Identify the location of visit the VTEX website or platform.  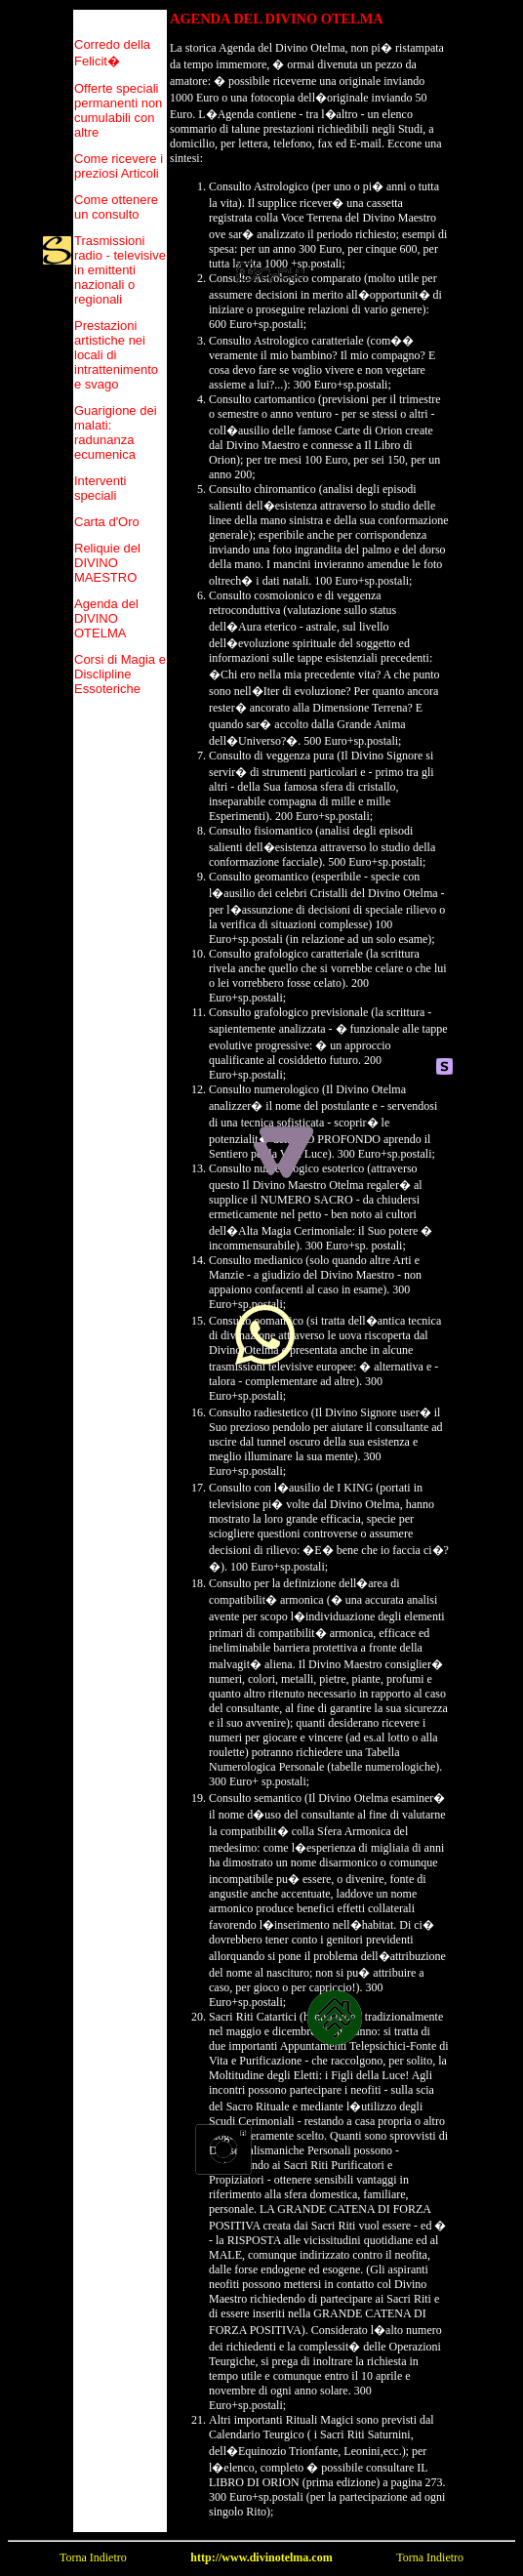
(283, 1152).